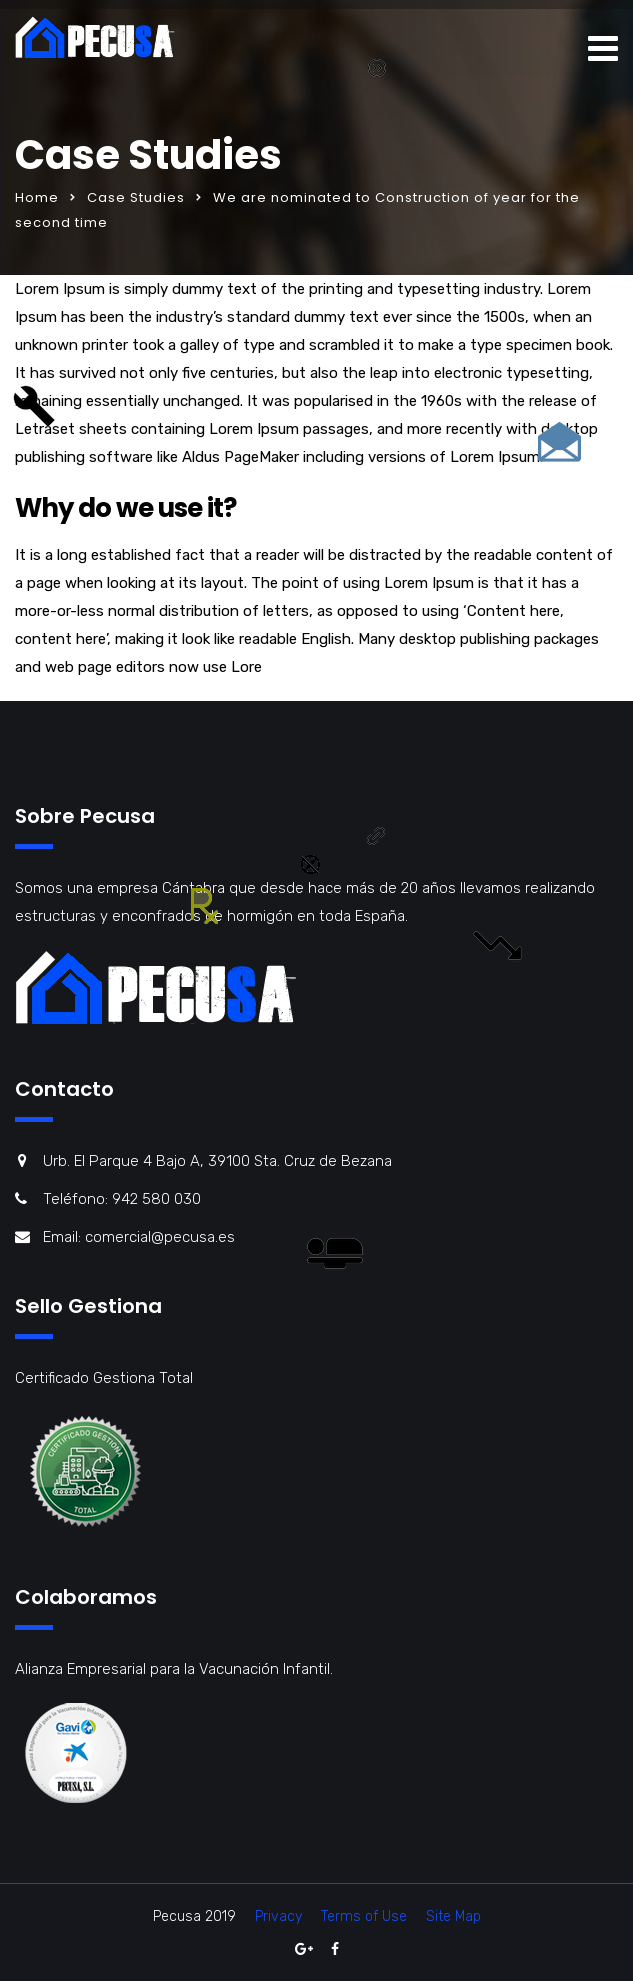 This screenshot has height=1981, width=633. I want to click on skip forward or advance to next item, so click(377, 68).